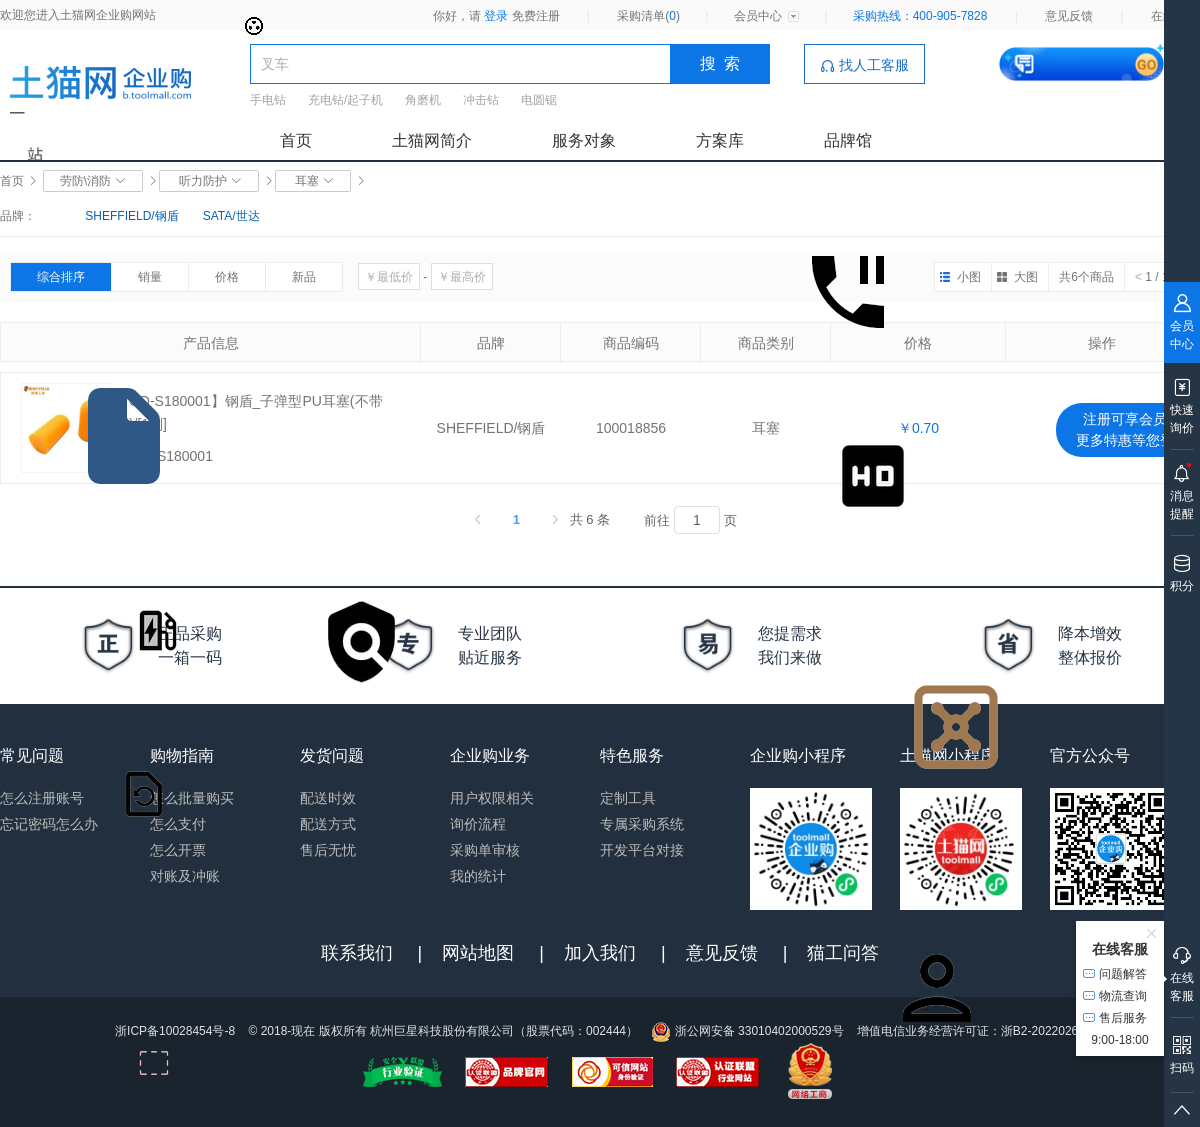  I want to click on view or open a file, so click(124, 436).